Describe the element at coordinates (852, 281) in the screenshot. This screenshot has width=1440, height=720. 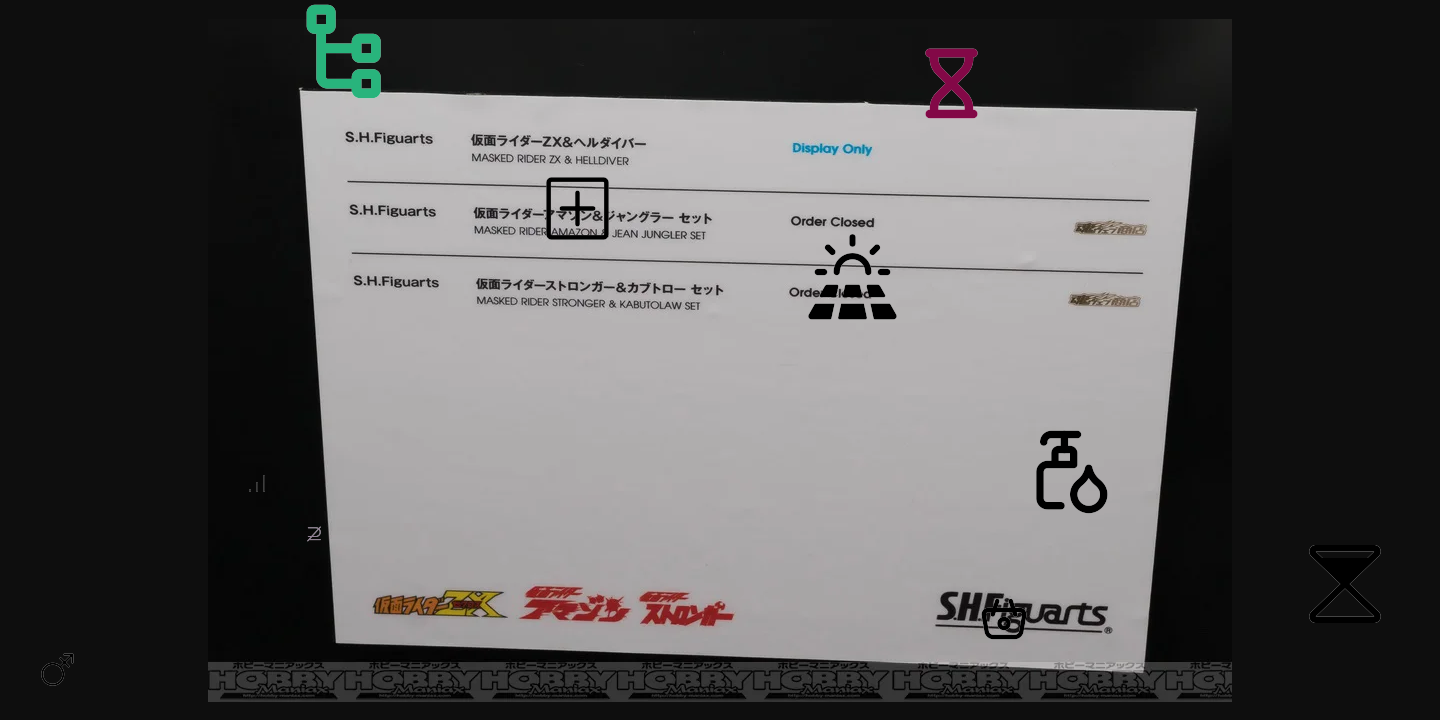
I see `view solar panel status or energy production` at that location.